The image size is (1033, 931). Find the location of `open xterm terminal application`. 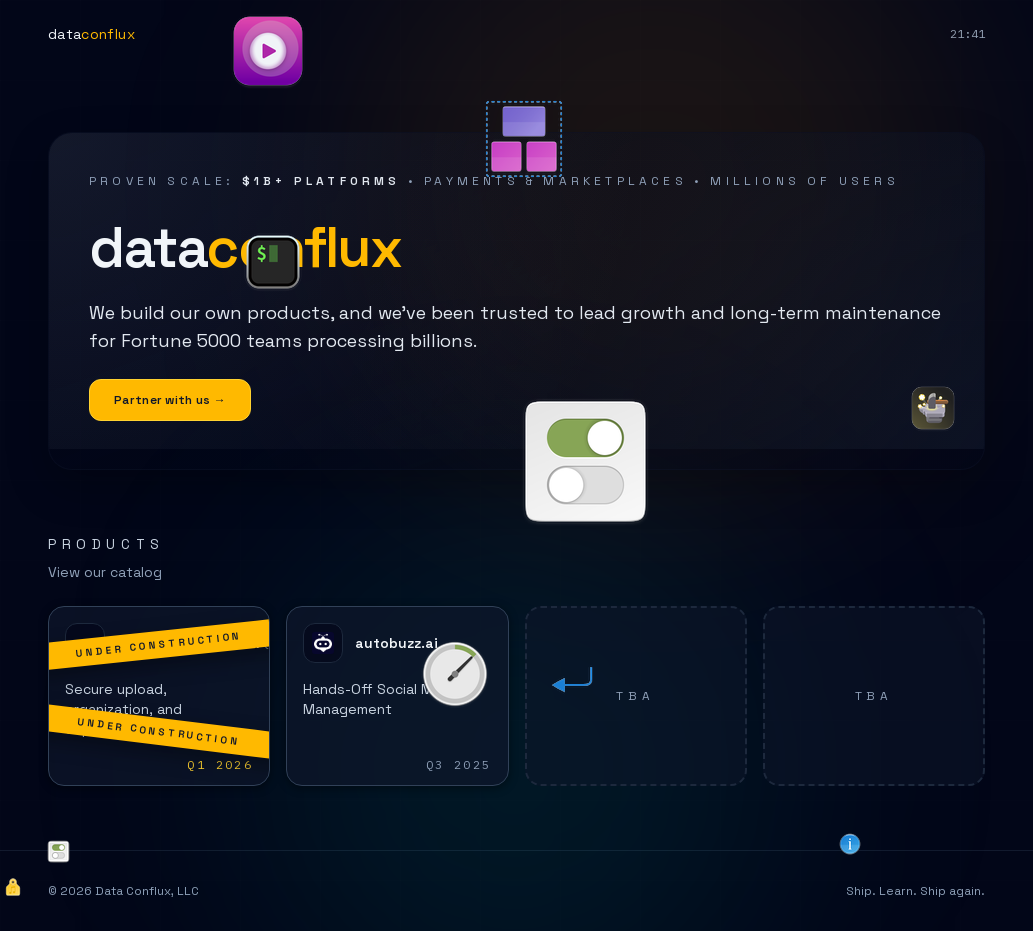

open xterm terminal application is located at coordinates (273, 262).